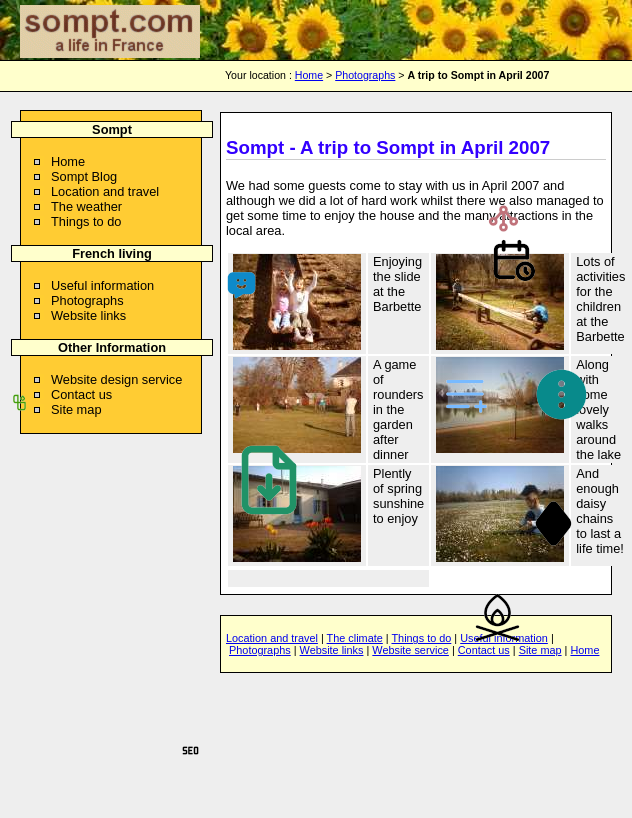 The image size is (632, 818). What do you see at coordinates (190, 750) in the screenshot?
I see `access search engine optimization tools` at bounding box center [190, 750].